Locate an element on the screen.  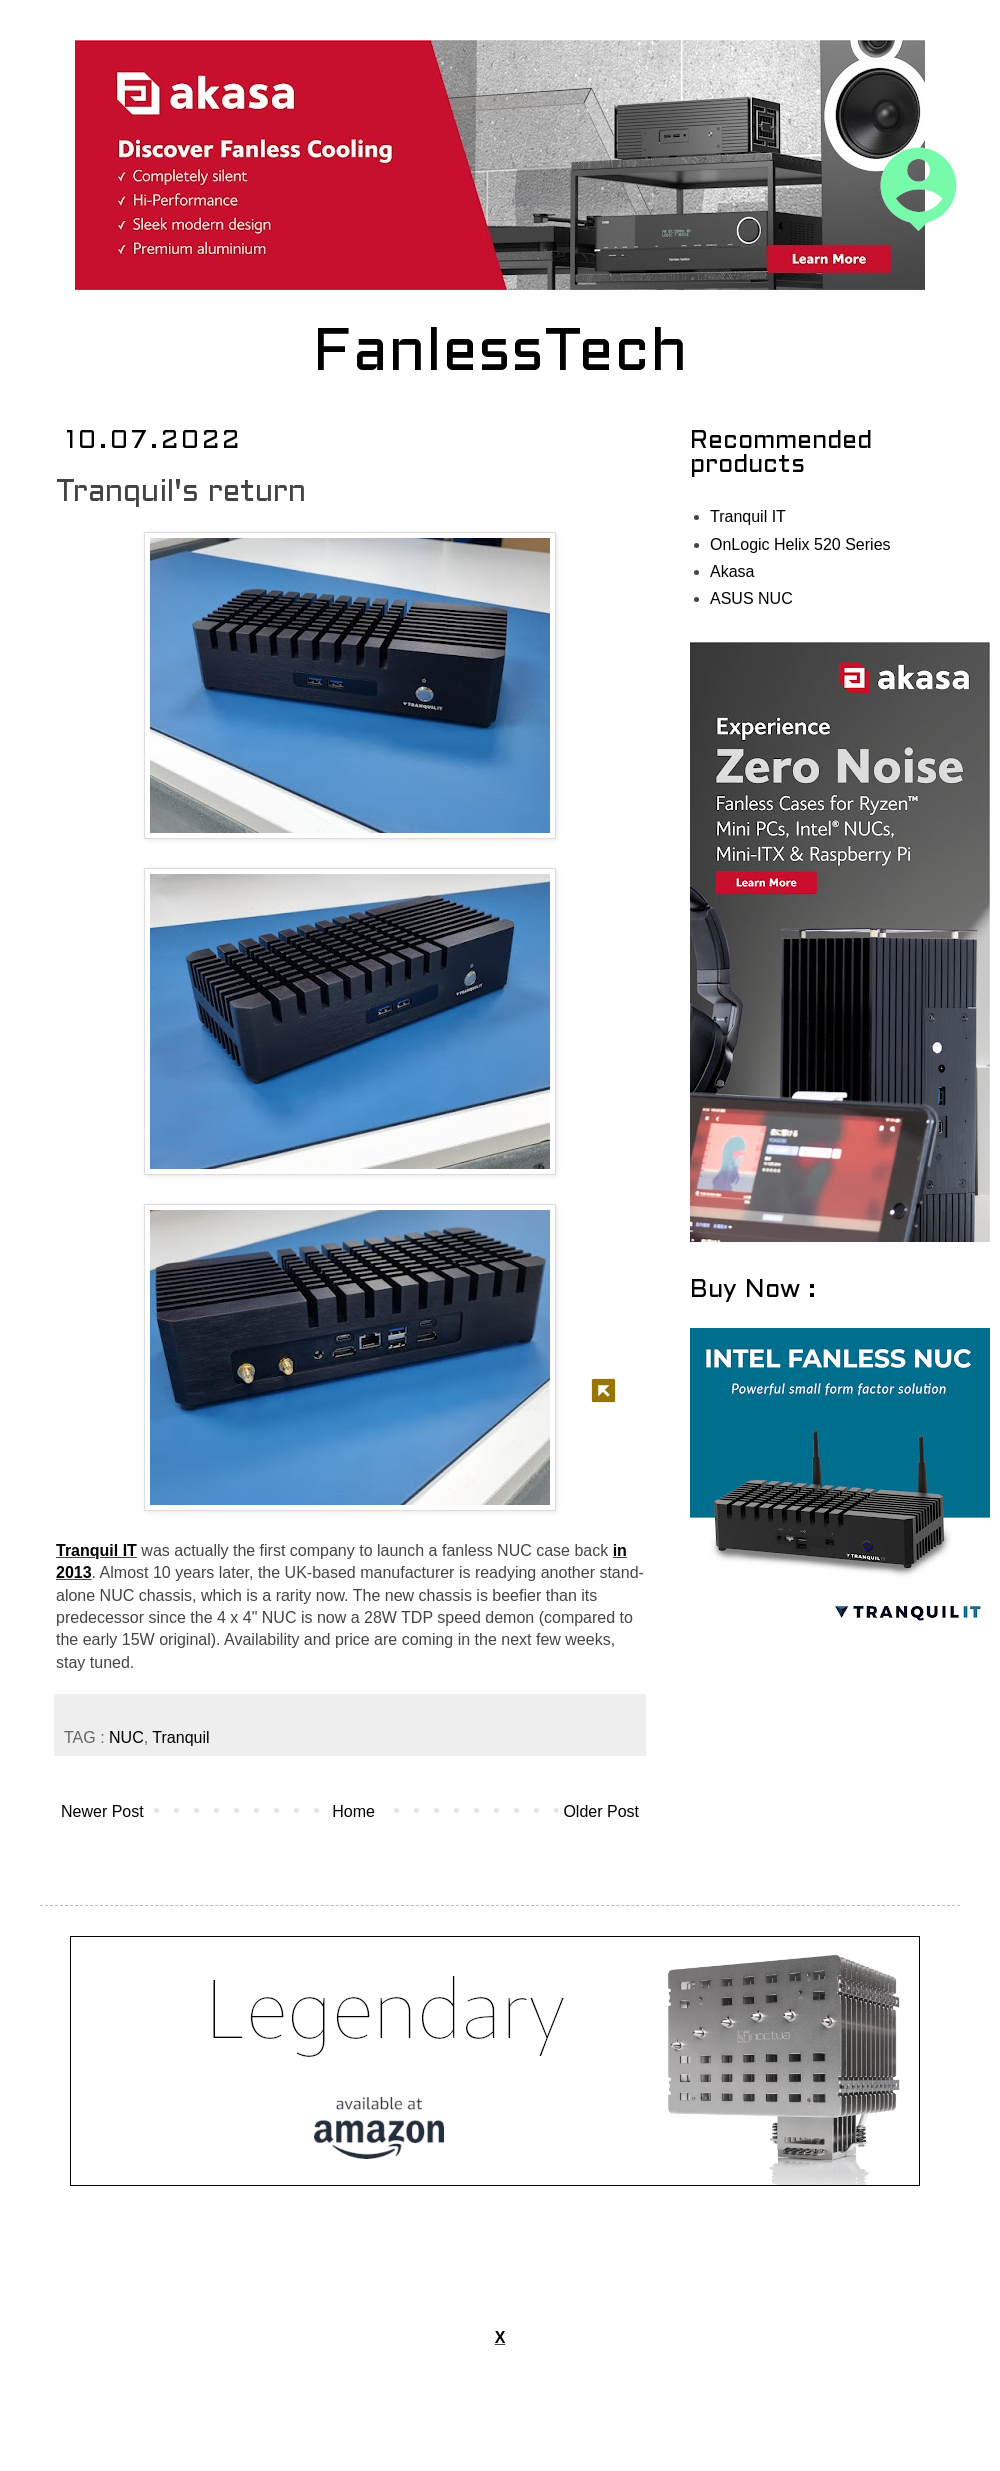
view user profile location is located at coordinates (918, 185).